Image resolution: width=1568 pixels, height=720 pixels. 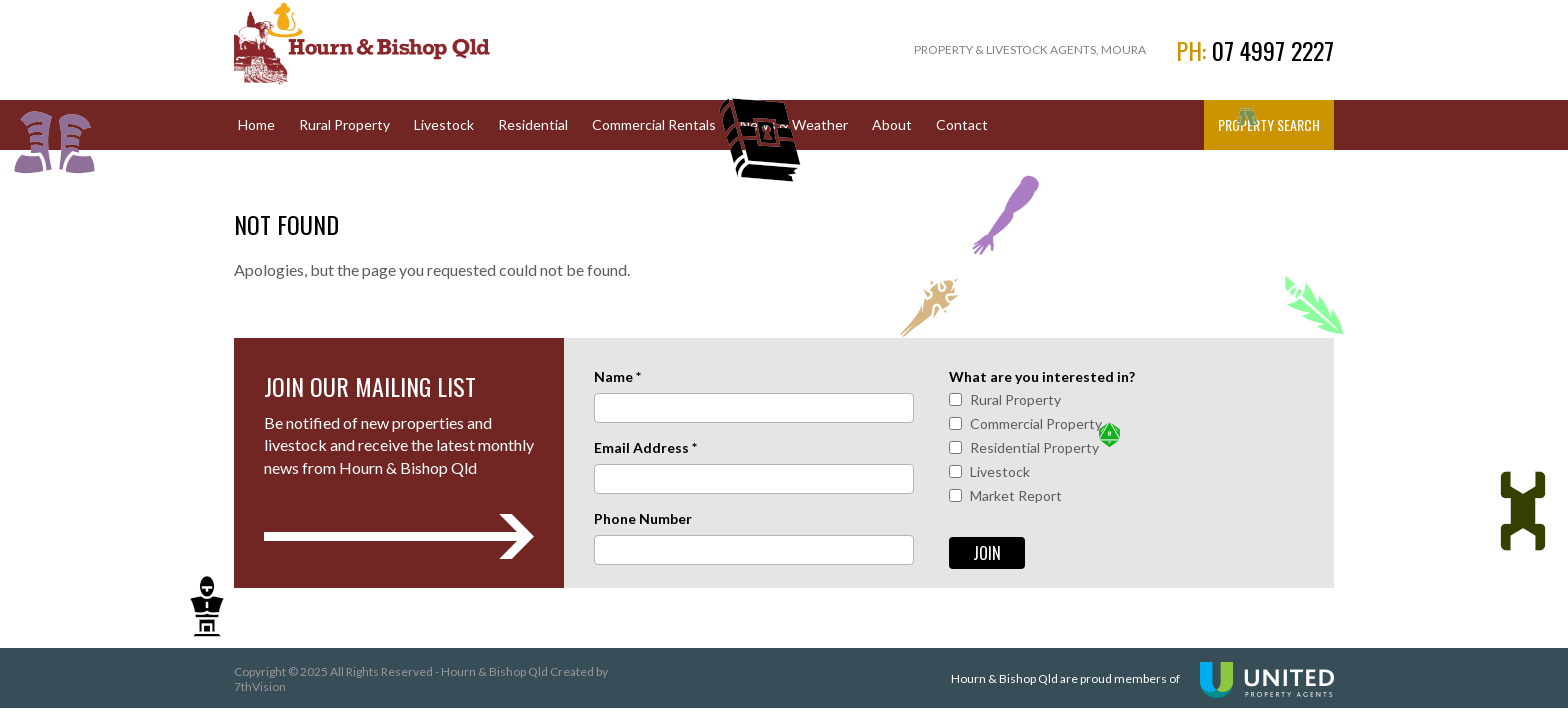 I want to click on equip a wooden club weapon, so click(x=929, y=307).